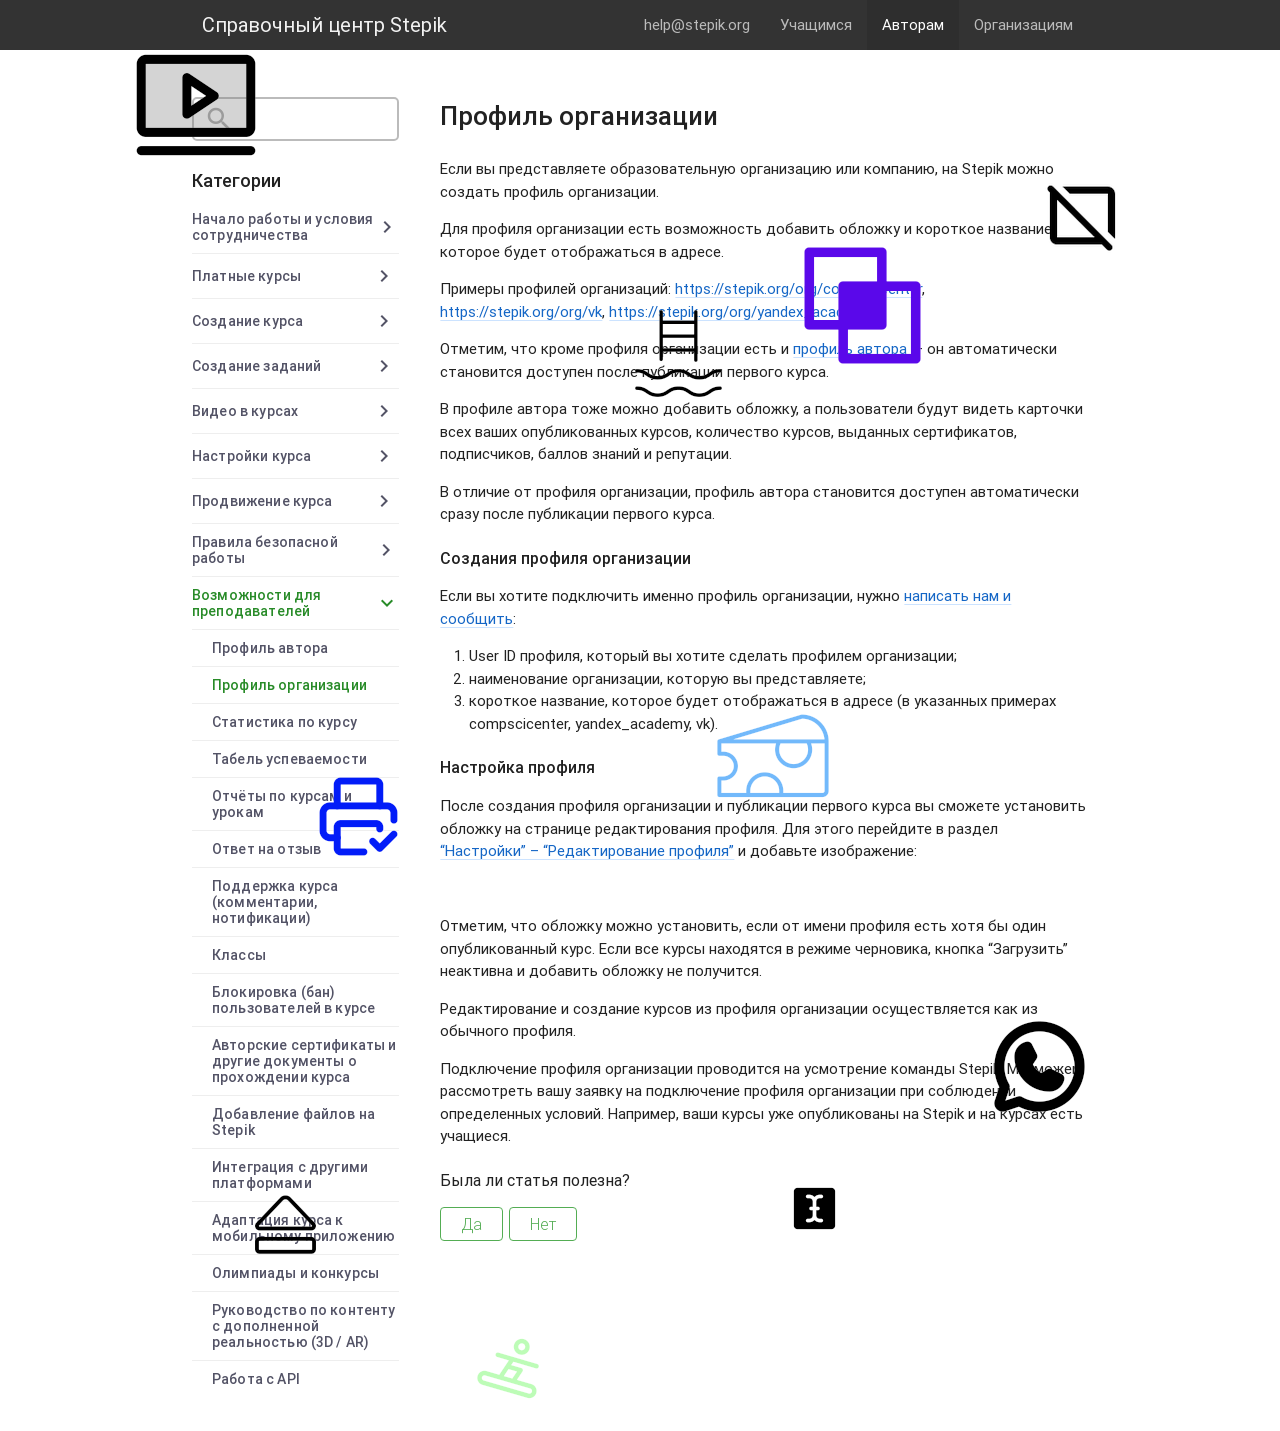  Describe the element at coordinates (678, 353) in the screenshot. I see `indicates swimming pool amenity available` at that location.